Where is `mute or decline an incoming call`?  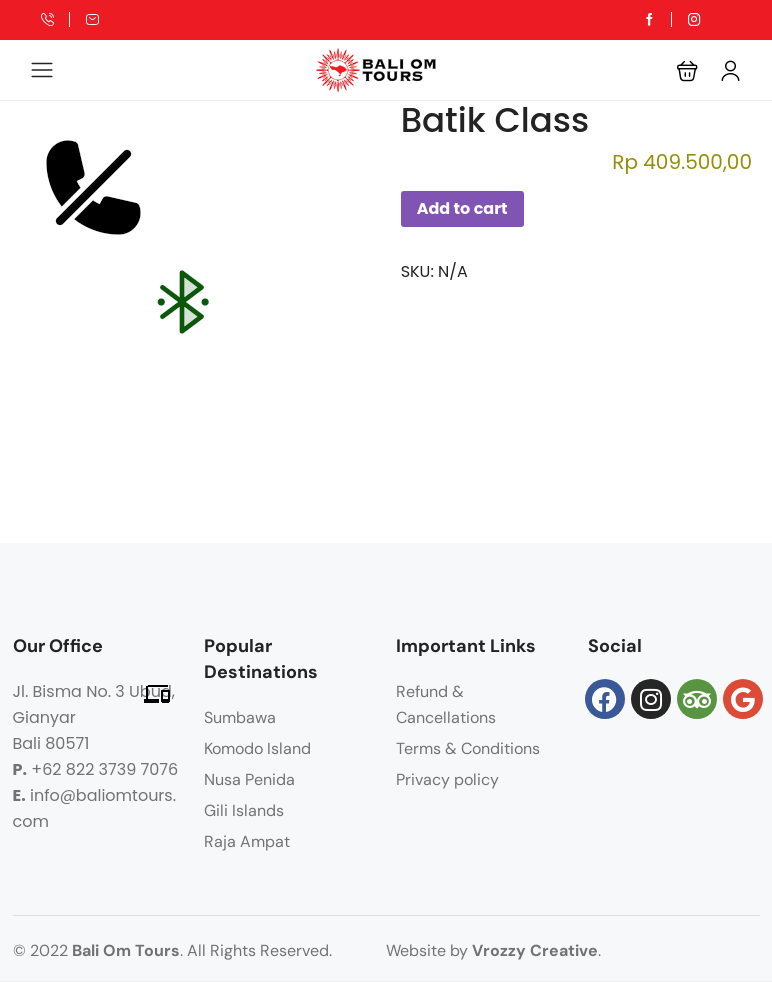
mute or decline an incoming call is located at coordinates (93, 187).